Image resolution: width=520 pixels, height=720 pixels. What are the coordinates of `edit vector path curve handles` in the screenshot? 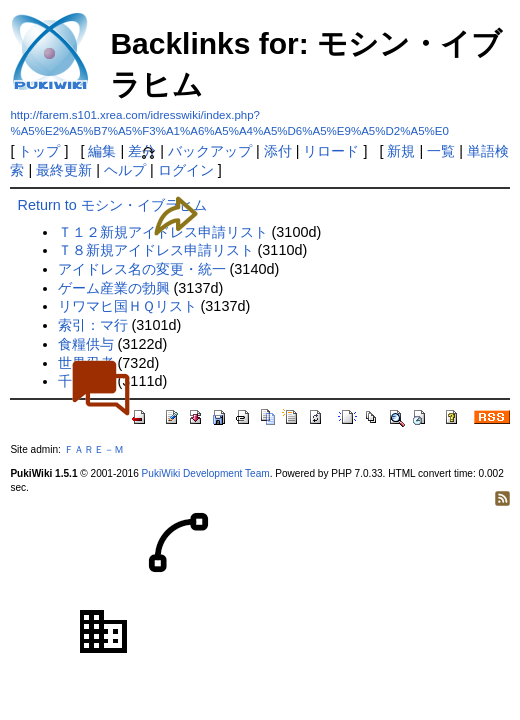 It's located at (178, 542).